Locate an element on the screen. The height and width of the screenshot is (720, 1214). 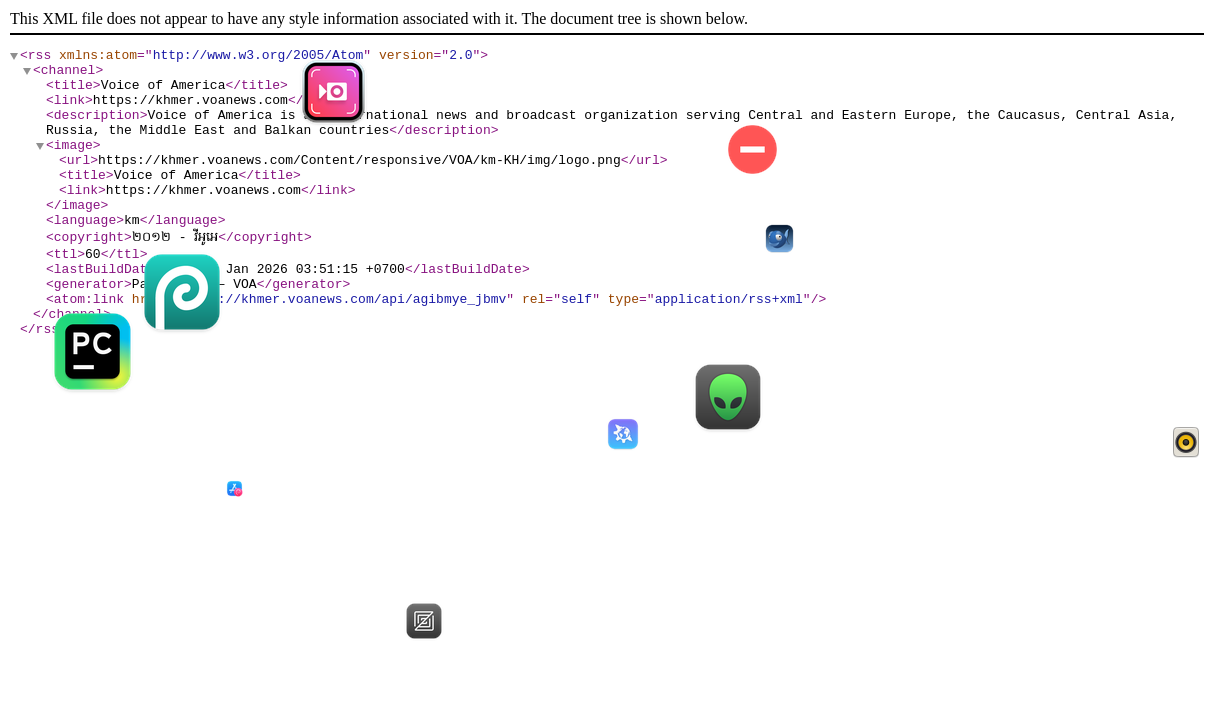
open zed code editor is located at coordinates (424, 621).